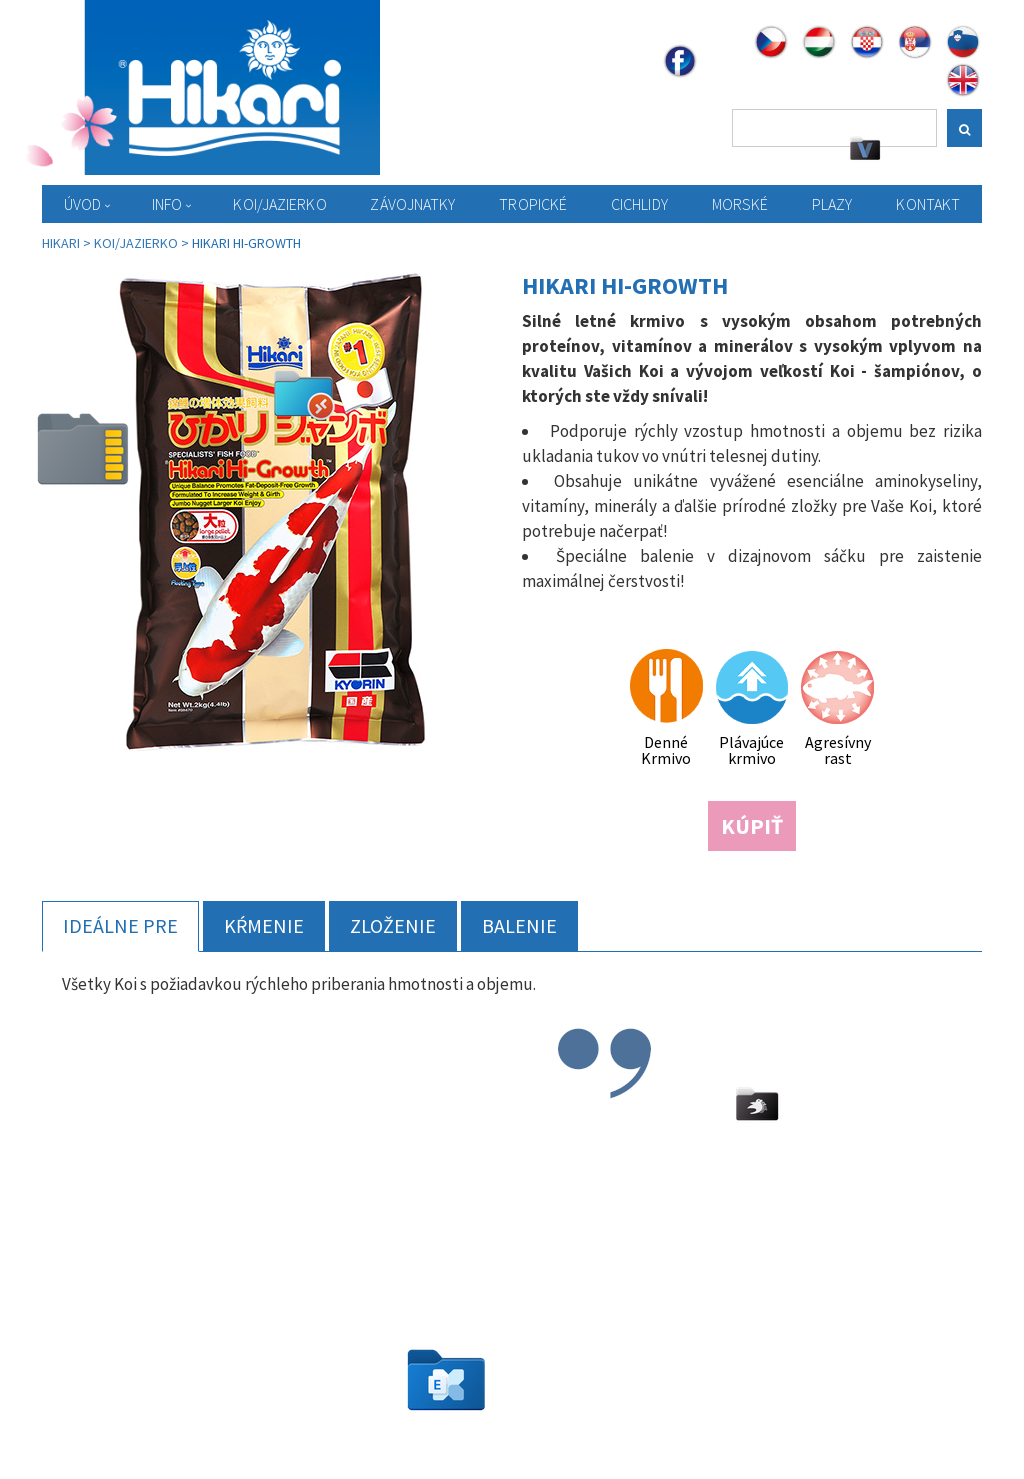  Describe the element at coordinates (604, 1063) in the screenshot. I see `punctuation input mode is currently inactive` at that location.